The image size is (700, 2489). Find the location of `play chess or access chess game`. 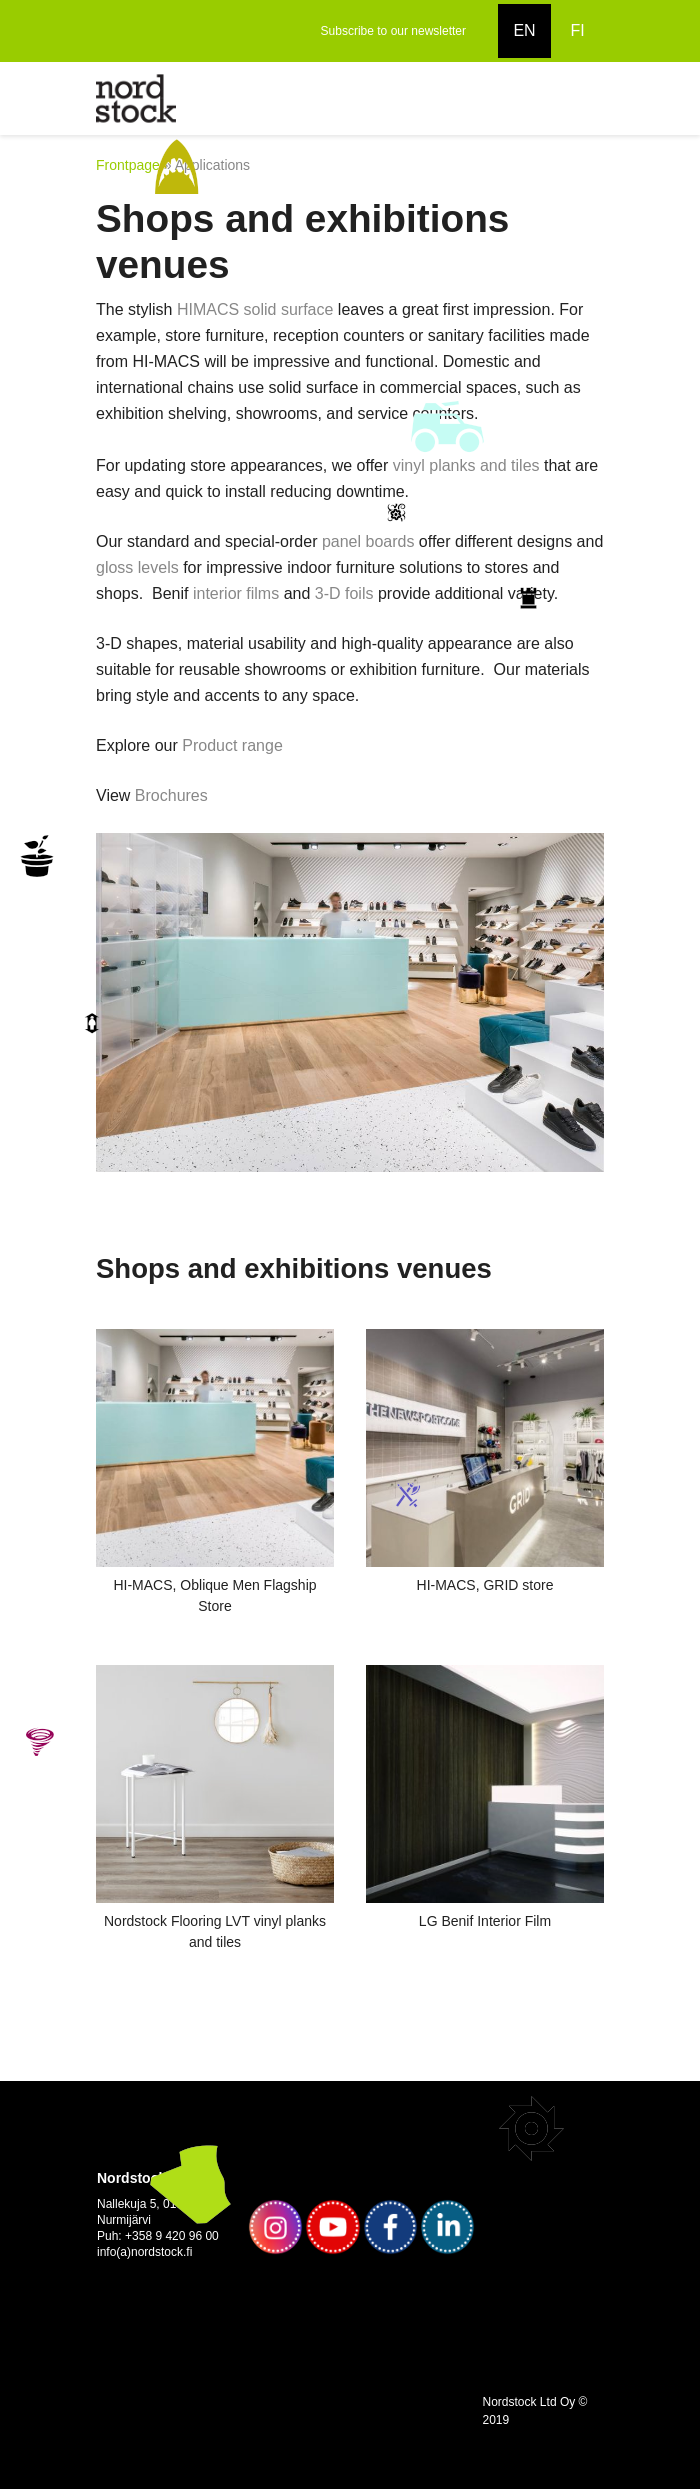

play chess or access chess game is located at coordinates (528, 596).